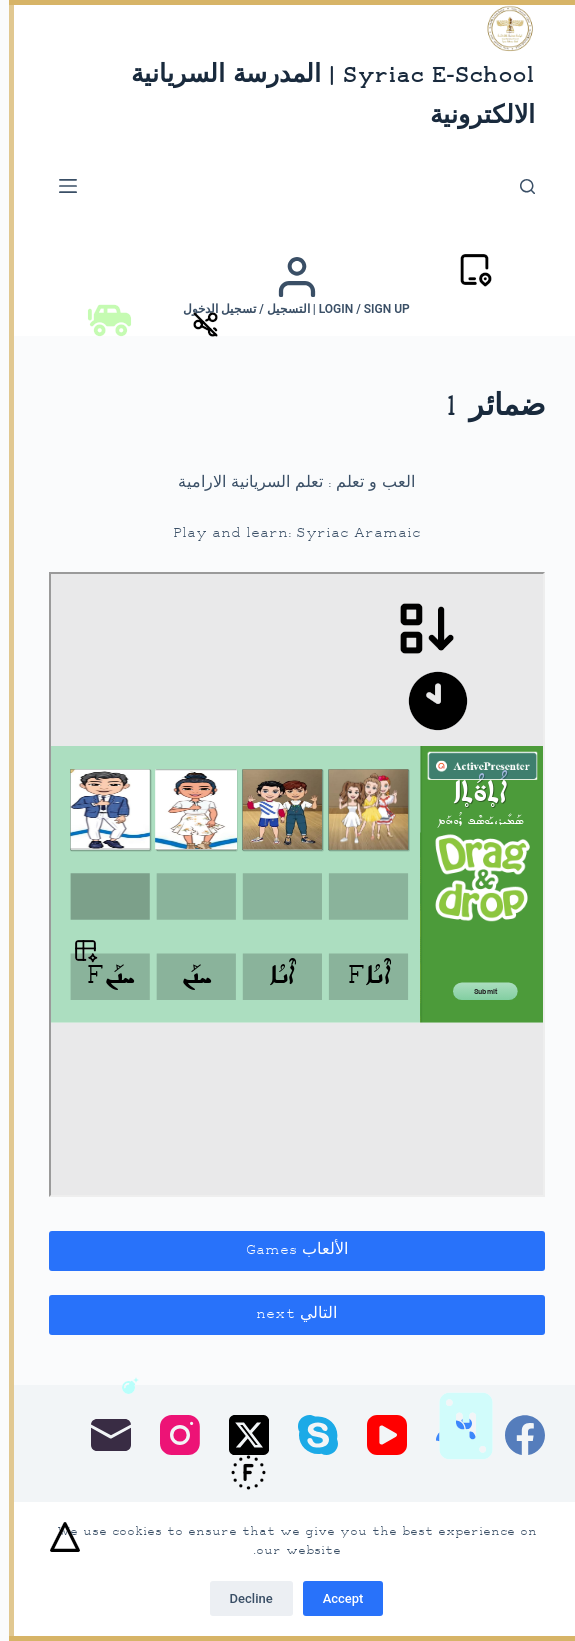 The image size is (575, 1641). Describe the element at coordinates (65, 1537) in the screenshot. I see `indicates change or difference in a value` at that location.